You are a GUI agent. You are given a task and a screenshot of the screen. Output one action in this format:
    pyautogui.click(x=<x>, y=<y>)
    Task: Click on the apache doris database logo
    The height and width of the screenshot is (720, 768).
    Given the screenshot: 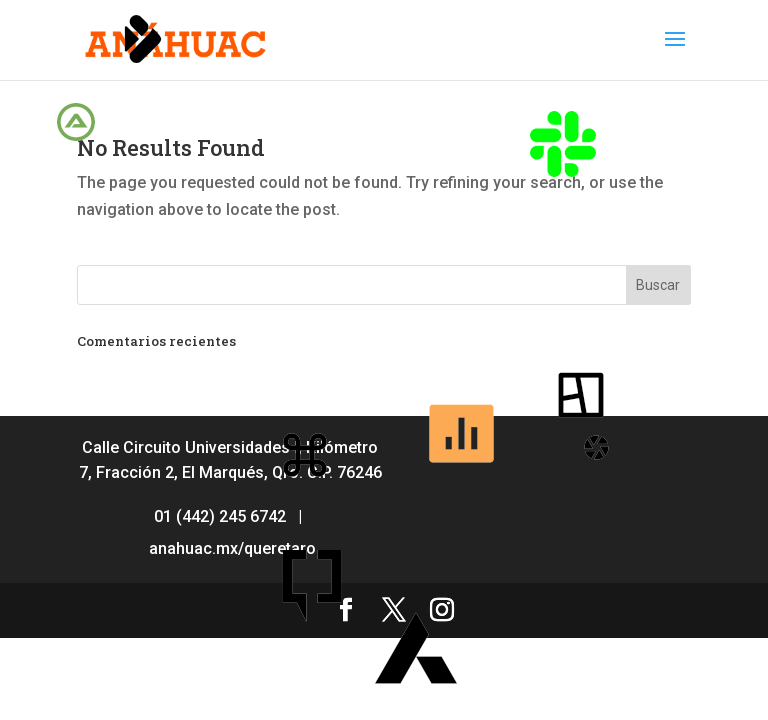 What is the action you would take?
    pyautogui.click(x=143, y=39)
    